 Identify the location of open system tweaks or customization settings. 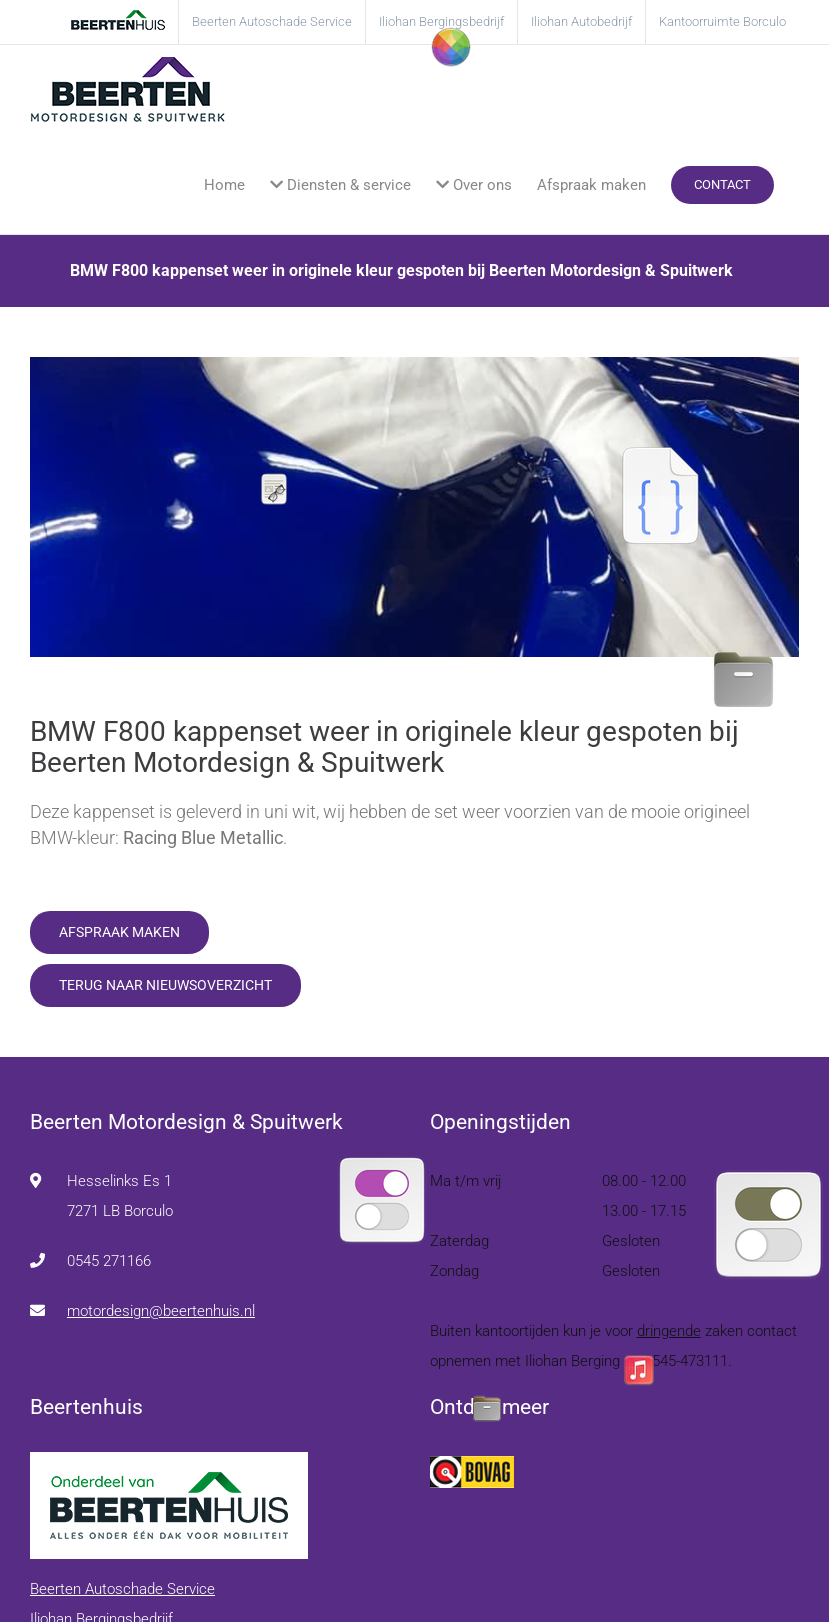
(382, 1200).